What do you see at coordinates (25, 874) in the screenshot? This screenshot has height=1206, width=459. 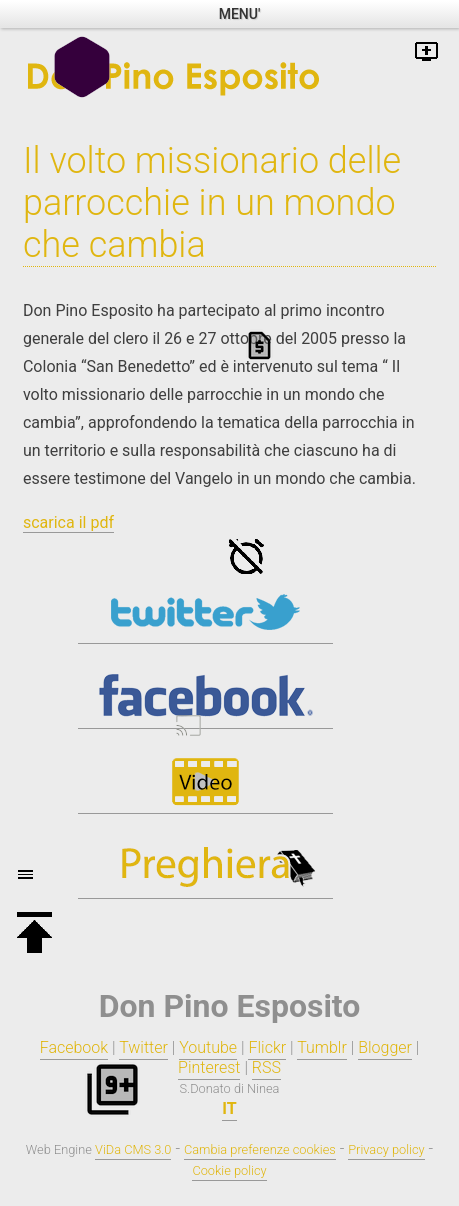 I see `open navigation menu` at bounding box center [25, 874].